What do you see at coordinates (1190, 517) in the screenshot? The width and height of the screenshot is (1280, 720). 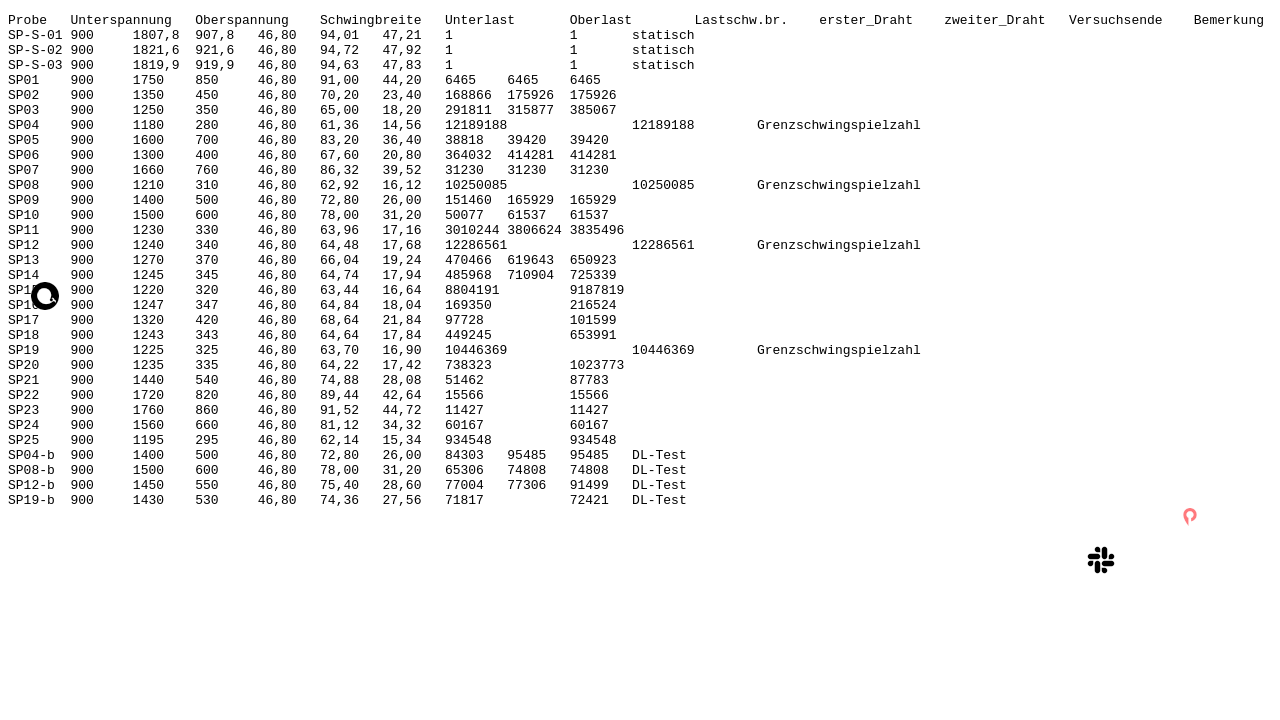 I see `player.me logo` at bounding box center [1190, 517].